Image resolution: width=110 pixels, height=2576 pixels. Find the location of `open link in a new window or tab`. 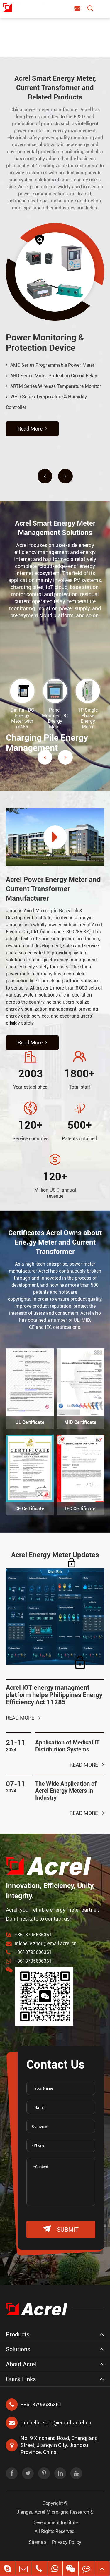

open link in a new window or tab is located at coordinates (12, 1023).